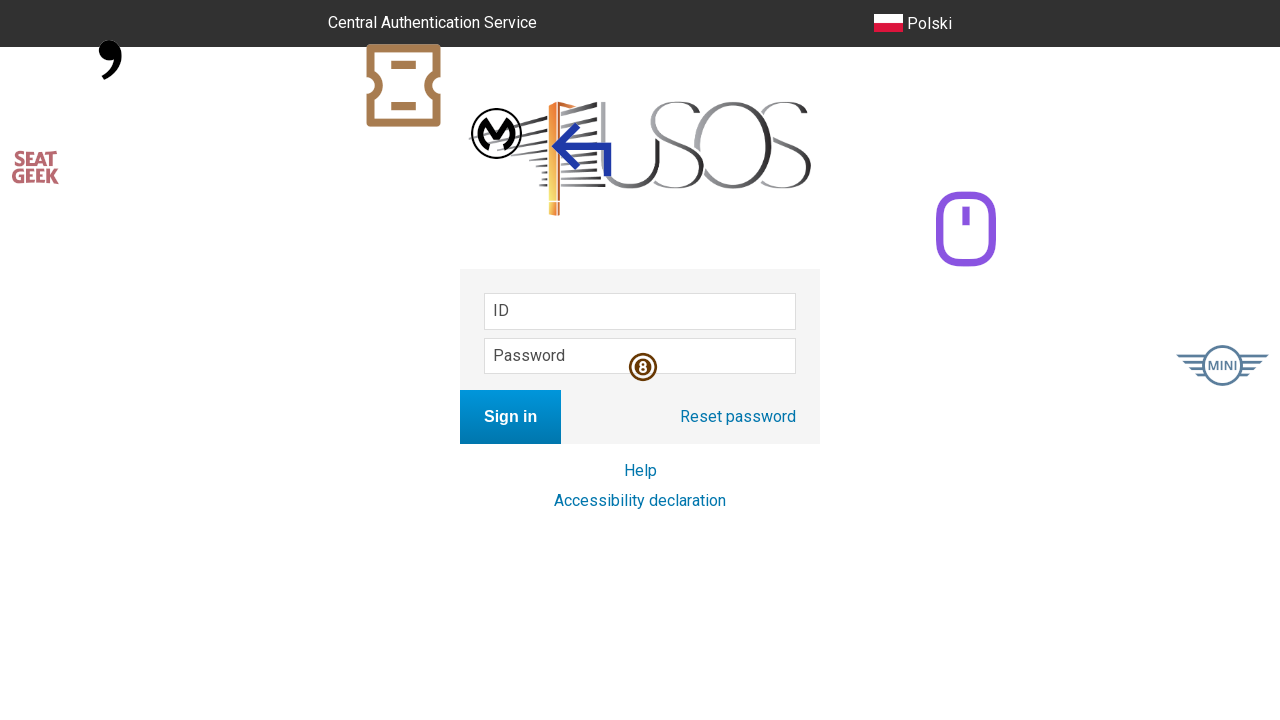 The width and height of the screenshot is (1280, 720). What do you see at coordinates (403, 85) in the screenshot?
I see `view available coupons or discounts` at bounding box center [403, 85].